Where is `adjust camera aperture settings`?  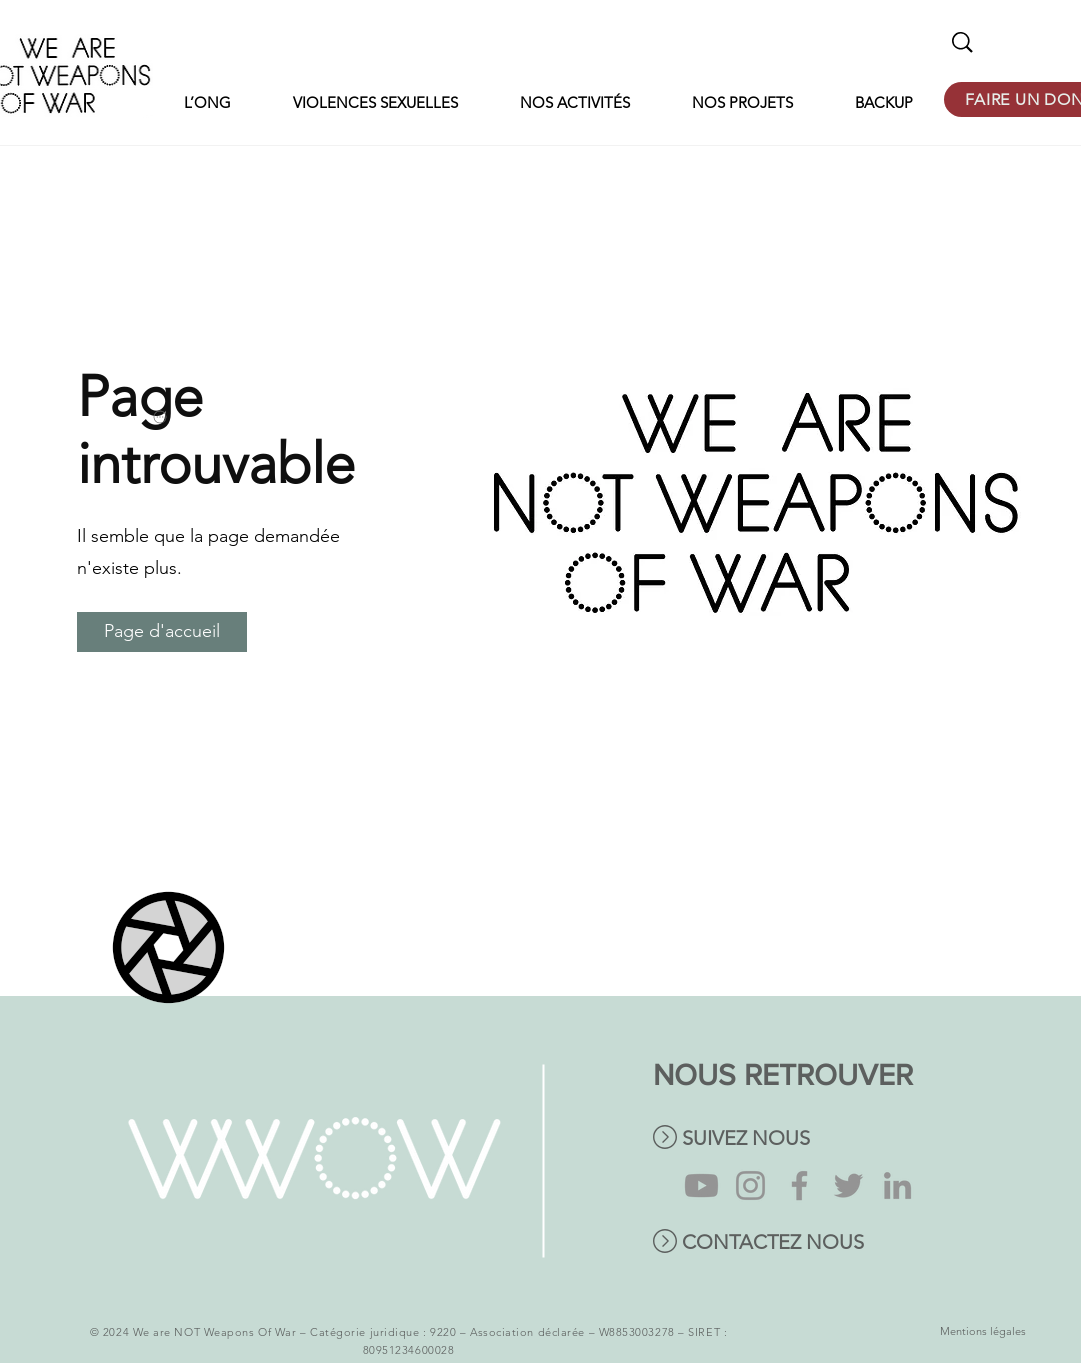 adjust camera aperture settings is located at coordinates (168, 947).